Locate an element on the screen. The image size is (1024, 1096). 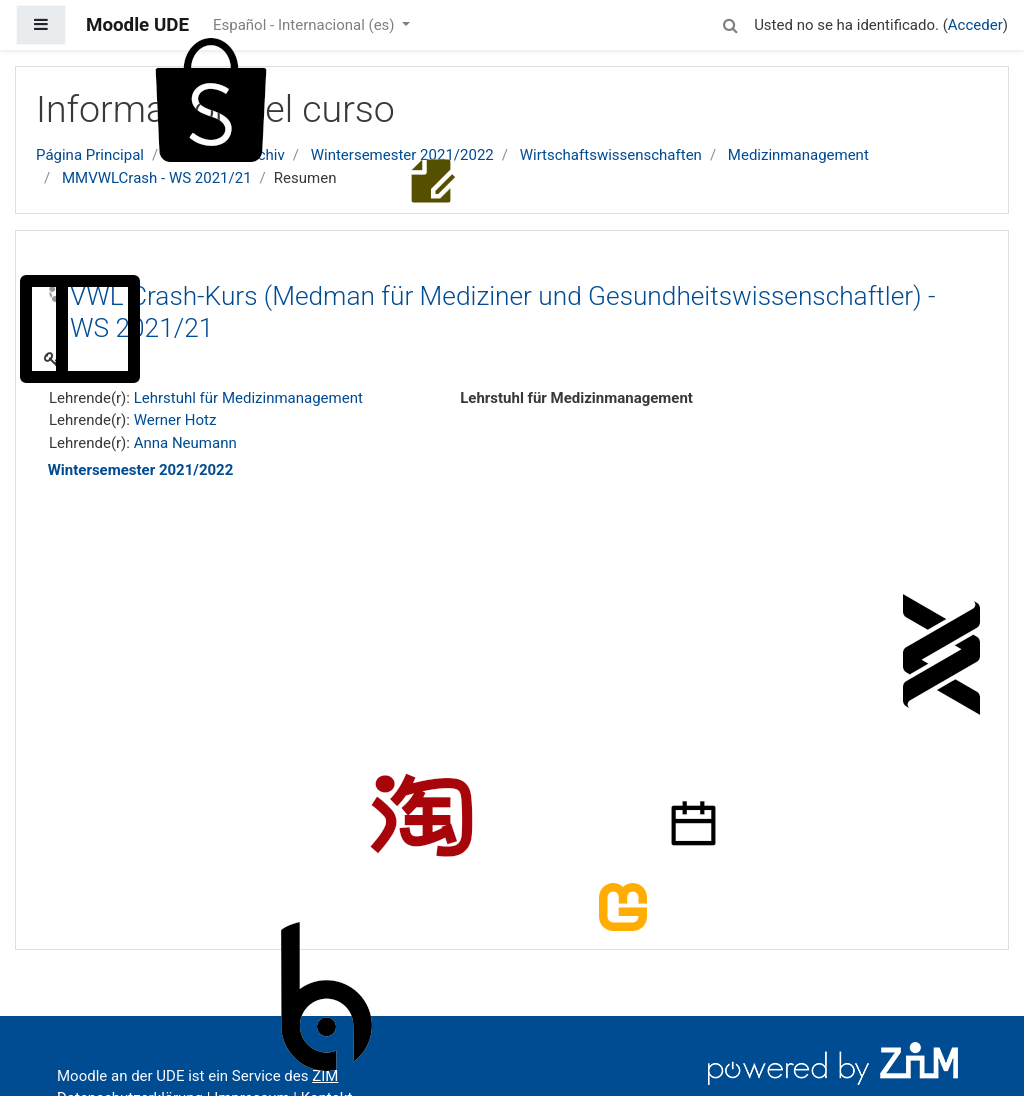
botble cms logo is located at coordinates (326, 996).